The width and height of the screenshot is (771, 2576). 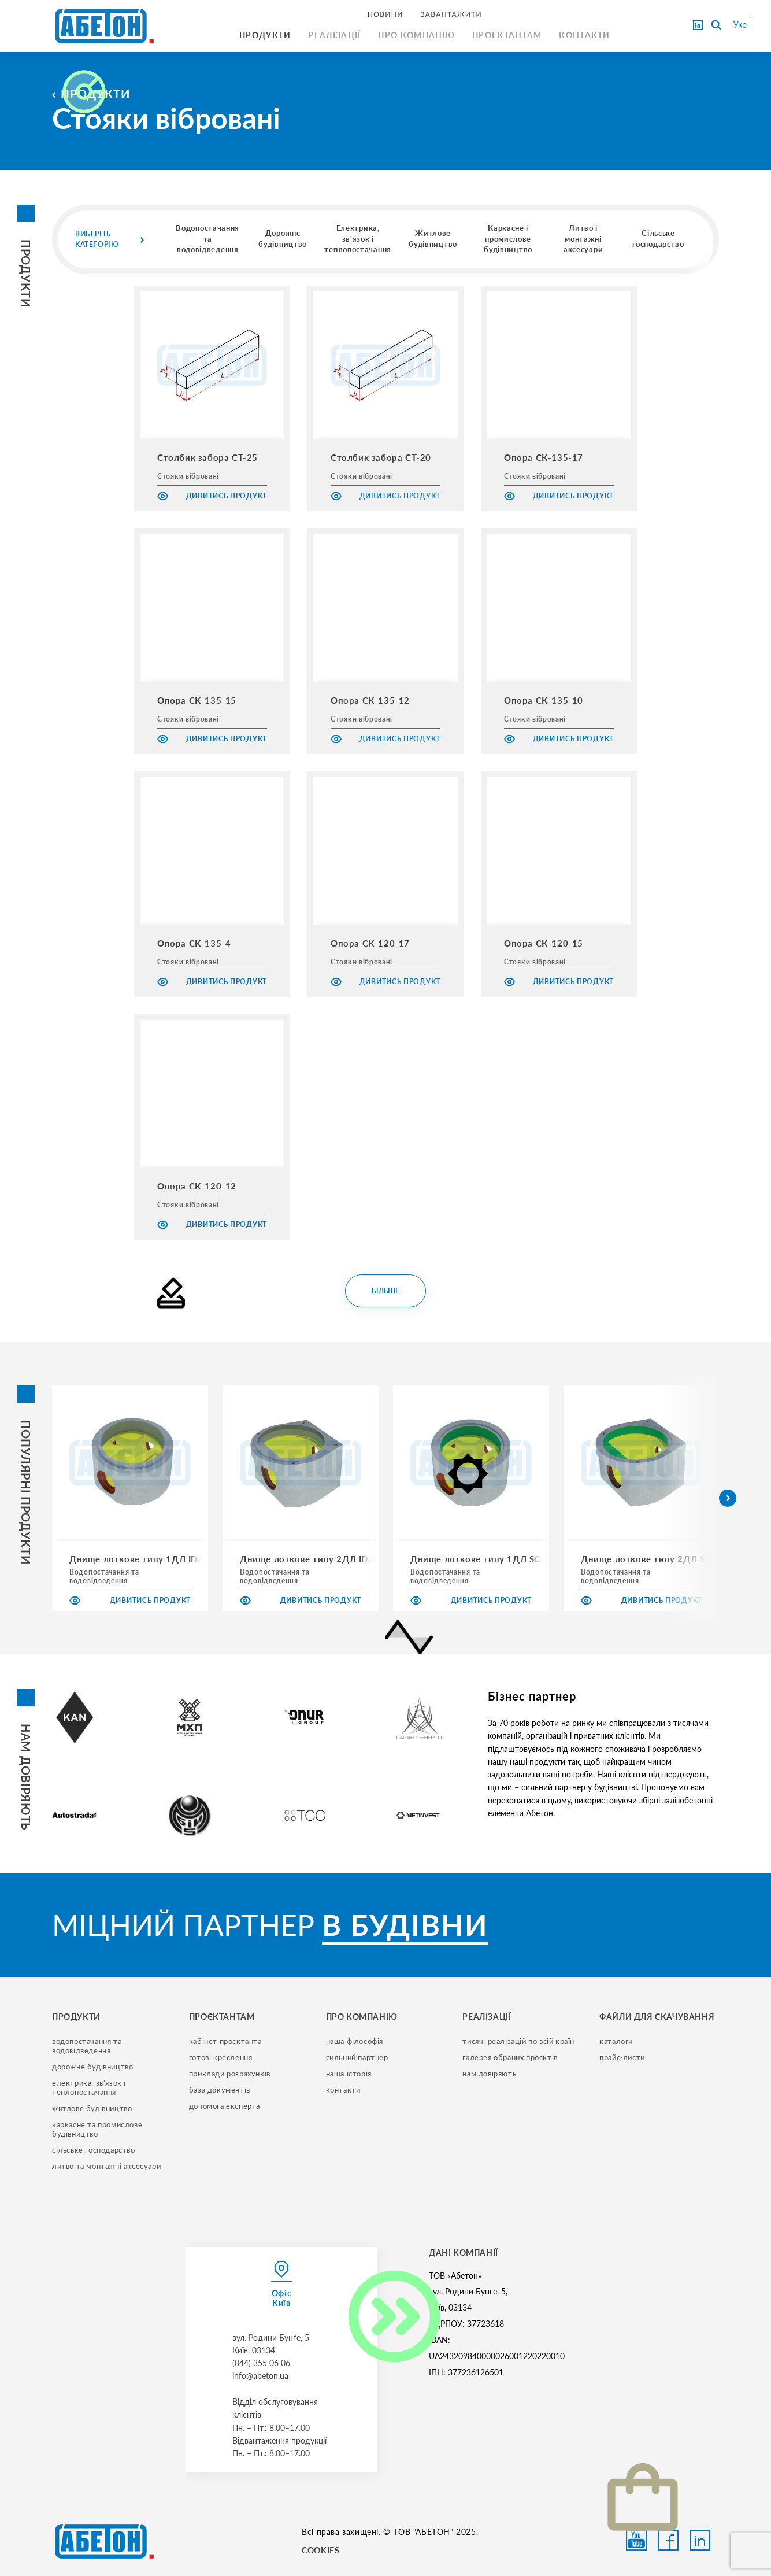 I want to click on adjust screen brightness to a lower setting, so click(x=468, y=1473).